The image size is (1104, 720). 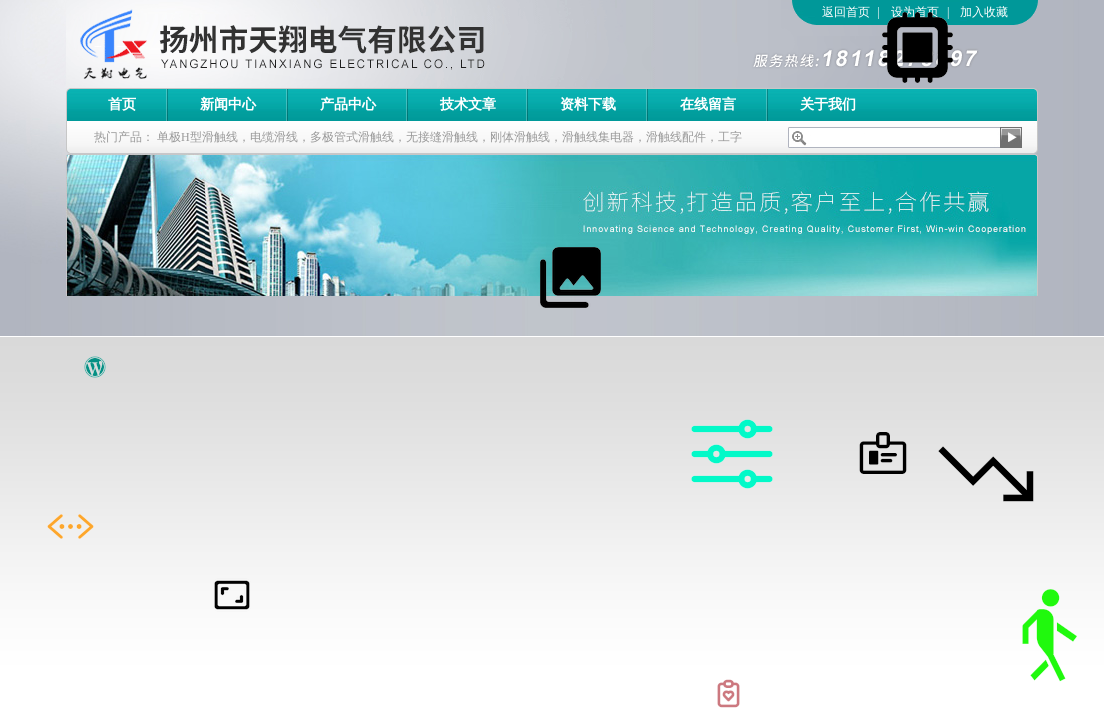 What do you see at coordinates (95, 367) in the screenshot?
I see `link to WordPress website or blog` at bounding box center [95, 367].